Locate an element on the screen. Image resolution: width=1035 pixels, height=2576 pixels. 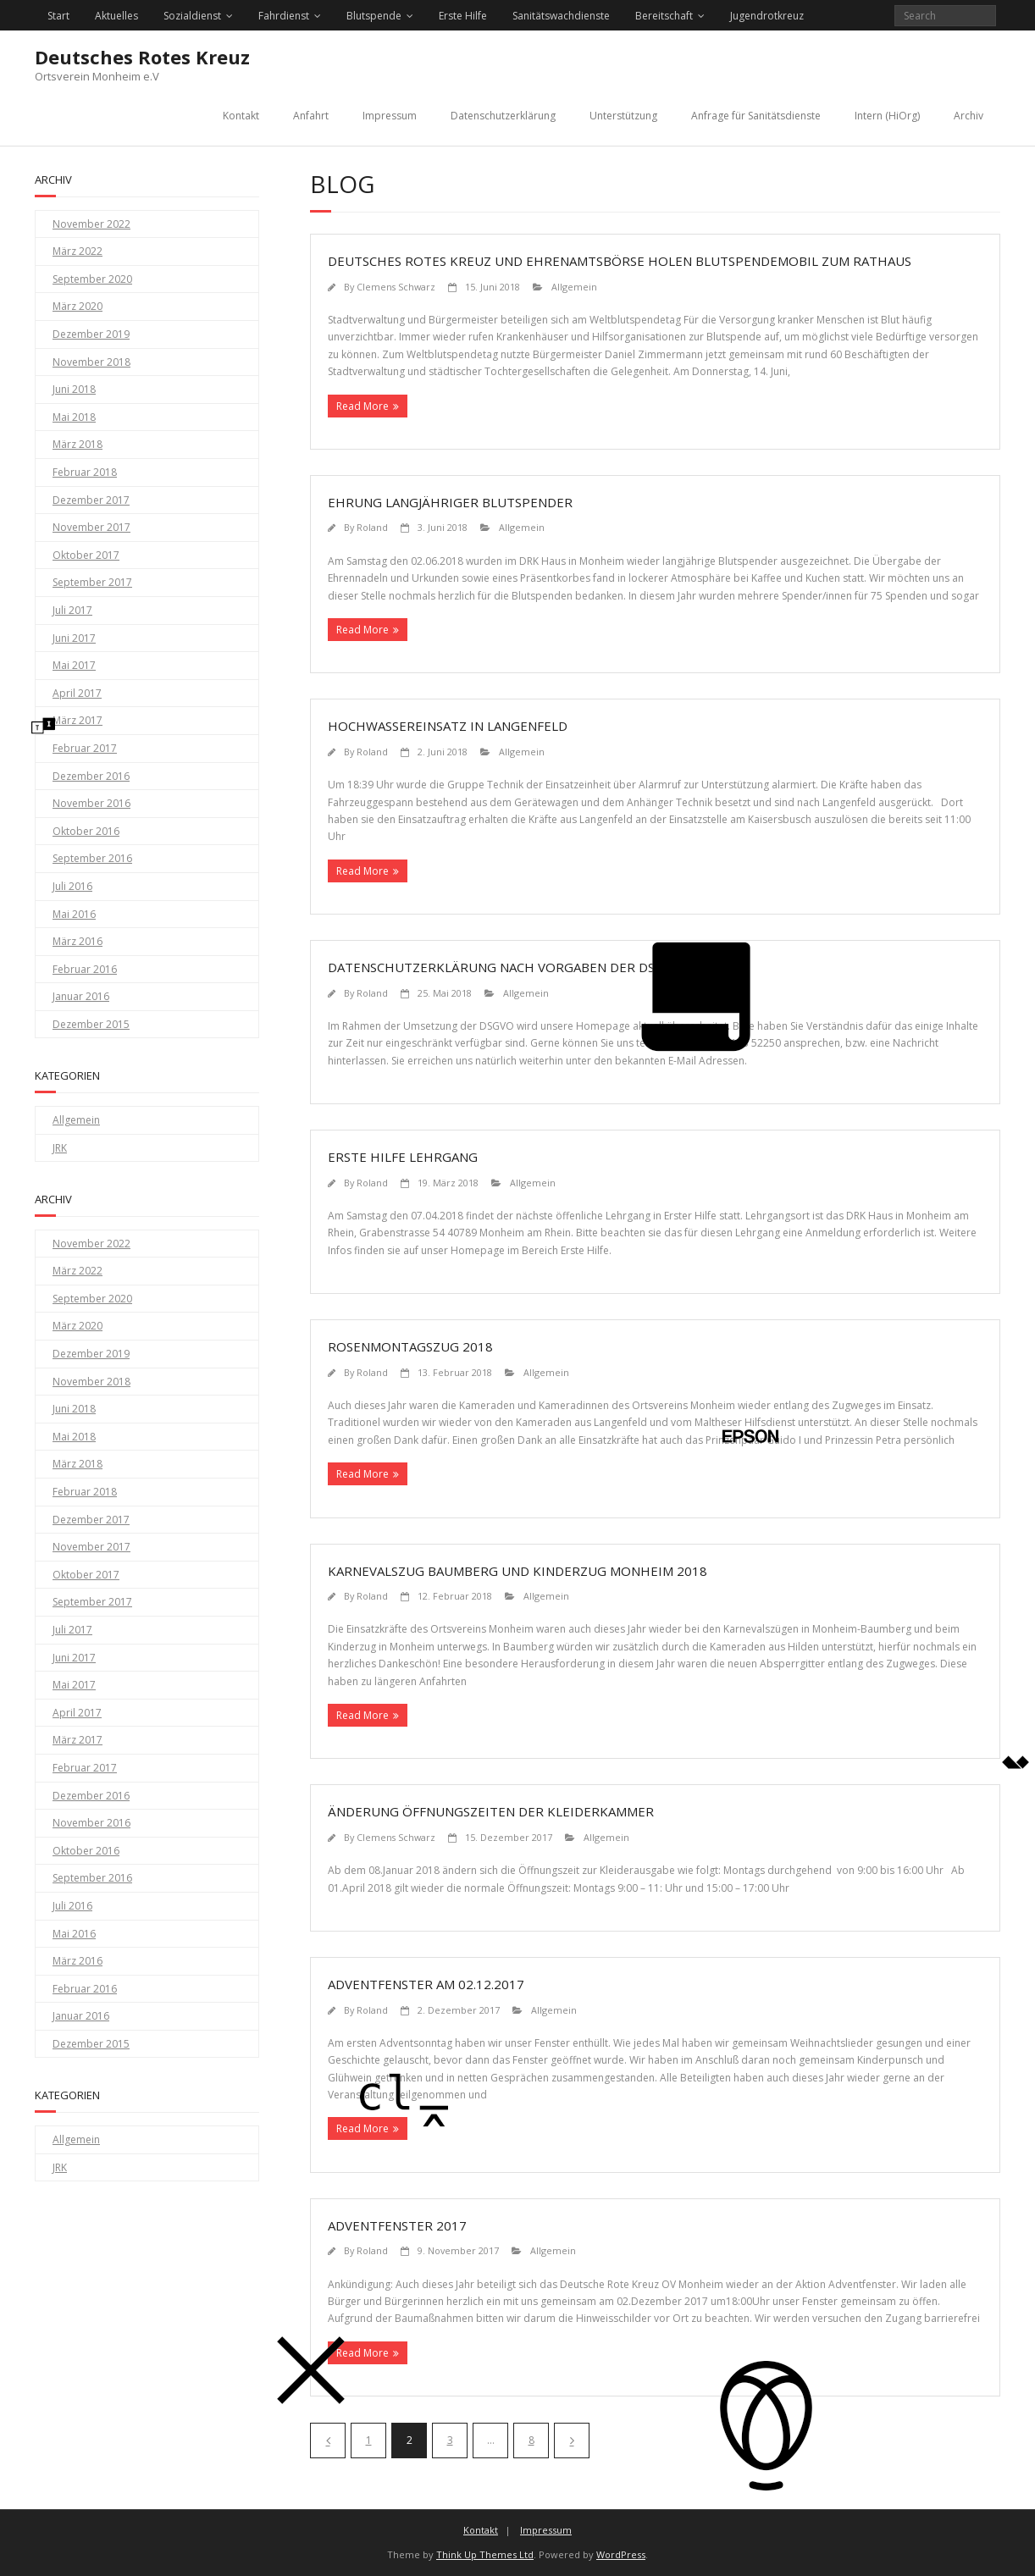
open the Uphold app is located at coordinates (766, 2425).